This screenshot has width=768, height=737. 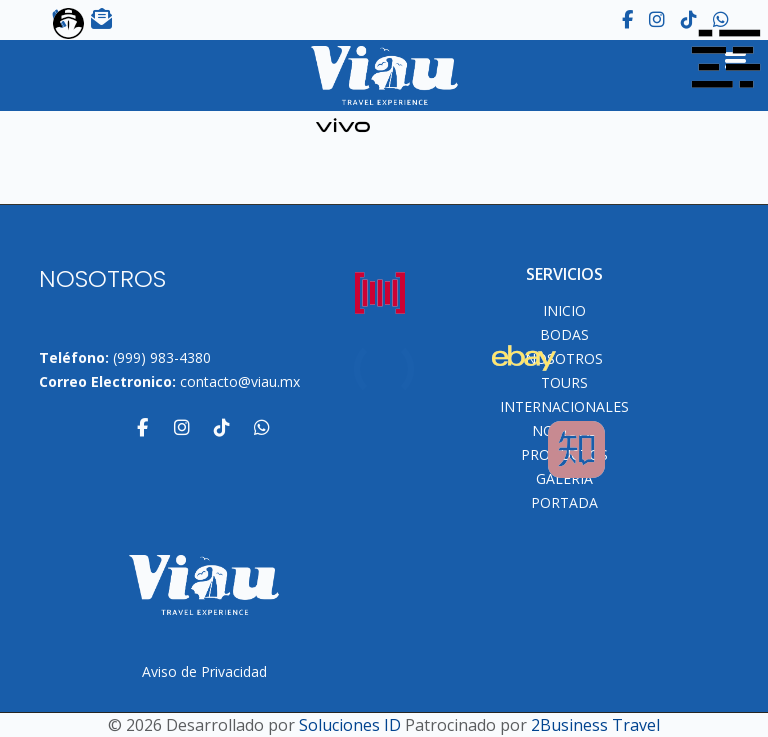 I want to click on open zhihu app, so click(x=576, y=449).